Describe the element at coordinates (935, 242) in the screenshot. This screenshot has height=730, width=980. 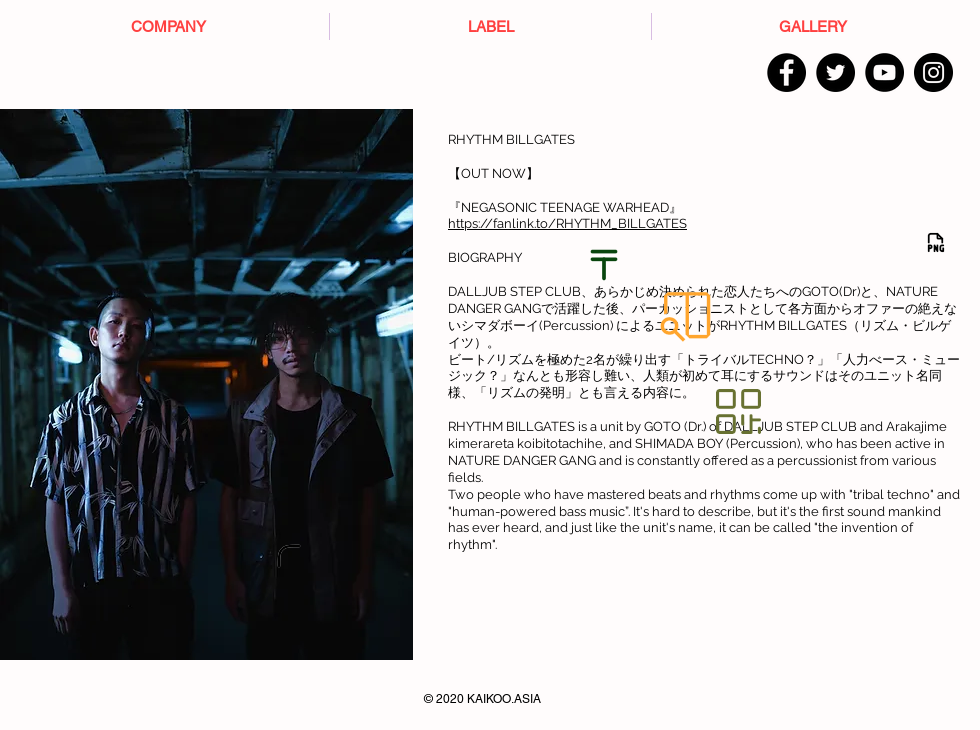
I see `indicates a PNG image file type` at that location.